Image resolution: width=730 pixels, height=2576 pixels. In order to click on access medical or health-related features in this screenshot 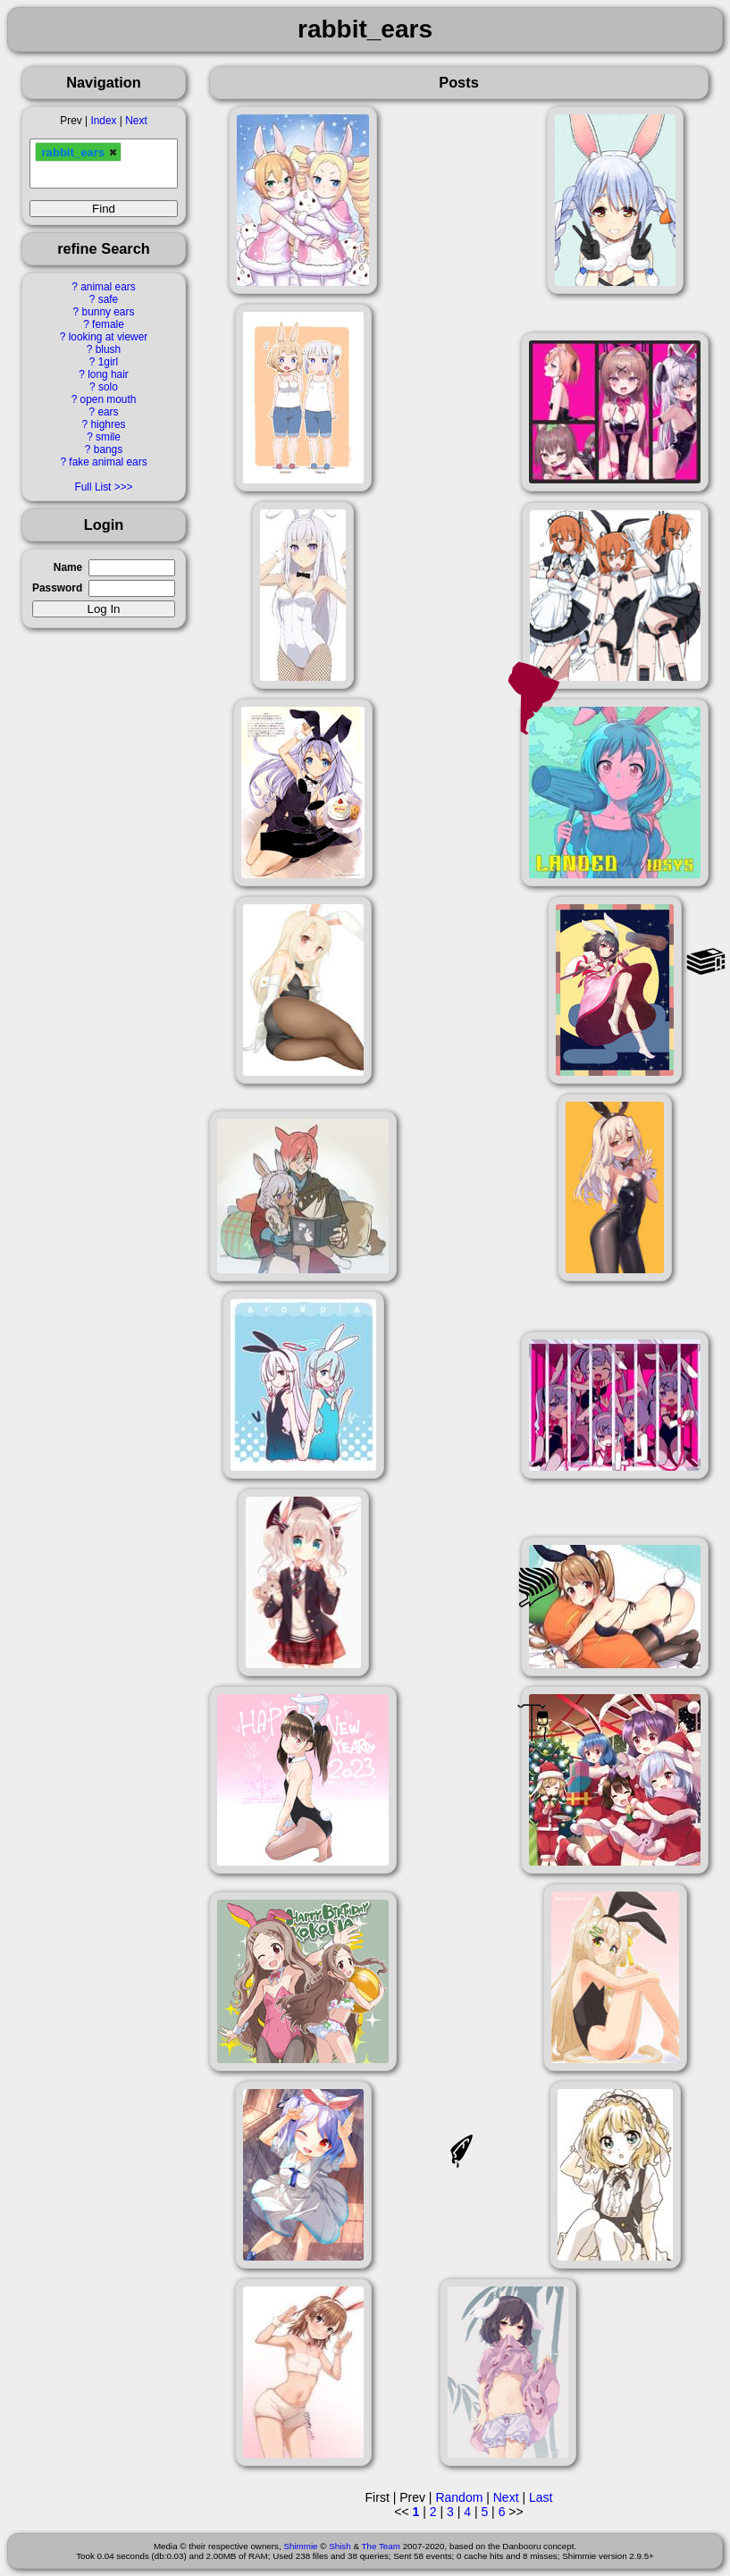, I will do `click(534, 1721)`.